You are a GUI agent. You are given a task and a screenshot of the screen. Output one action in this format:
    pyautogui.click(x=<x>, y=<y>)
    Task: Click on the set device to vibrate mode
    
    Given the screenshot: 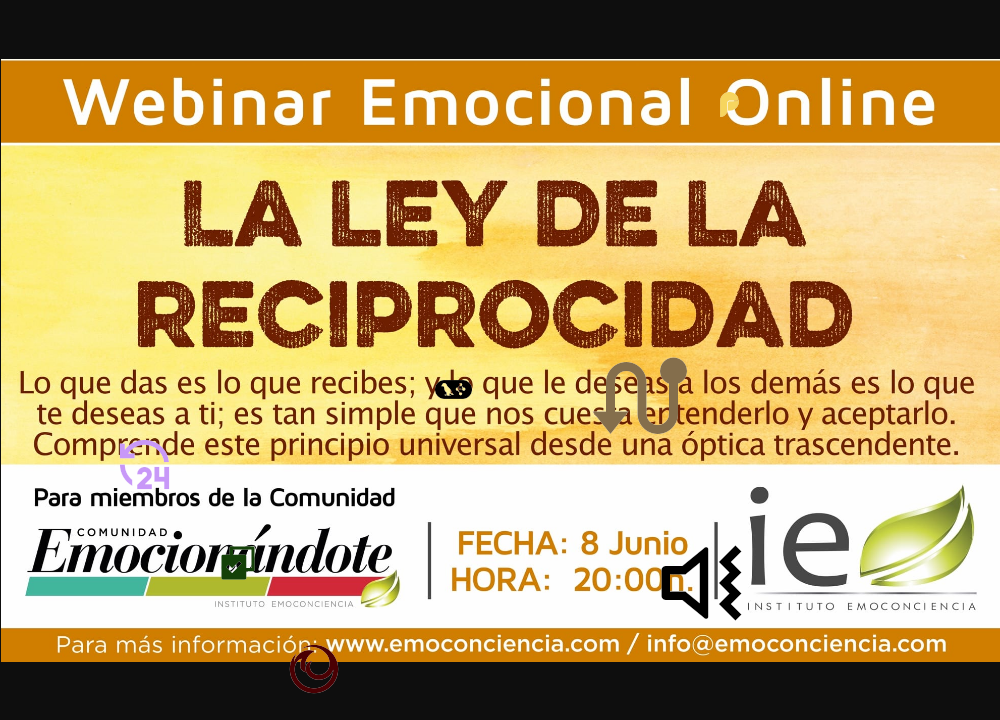 What is the action you would take?
    pyautogui.click(x=704, y=583)
    